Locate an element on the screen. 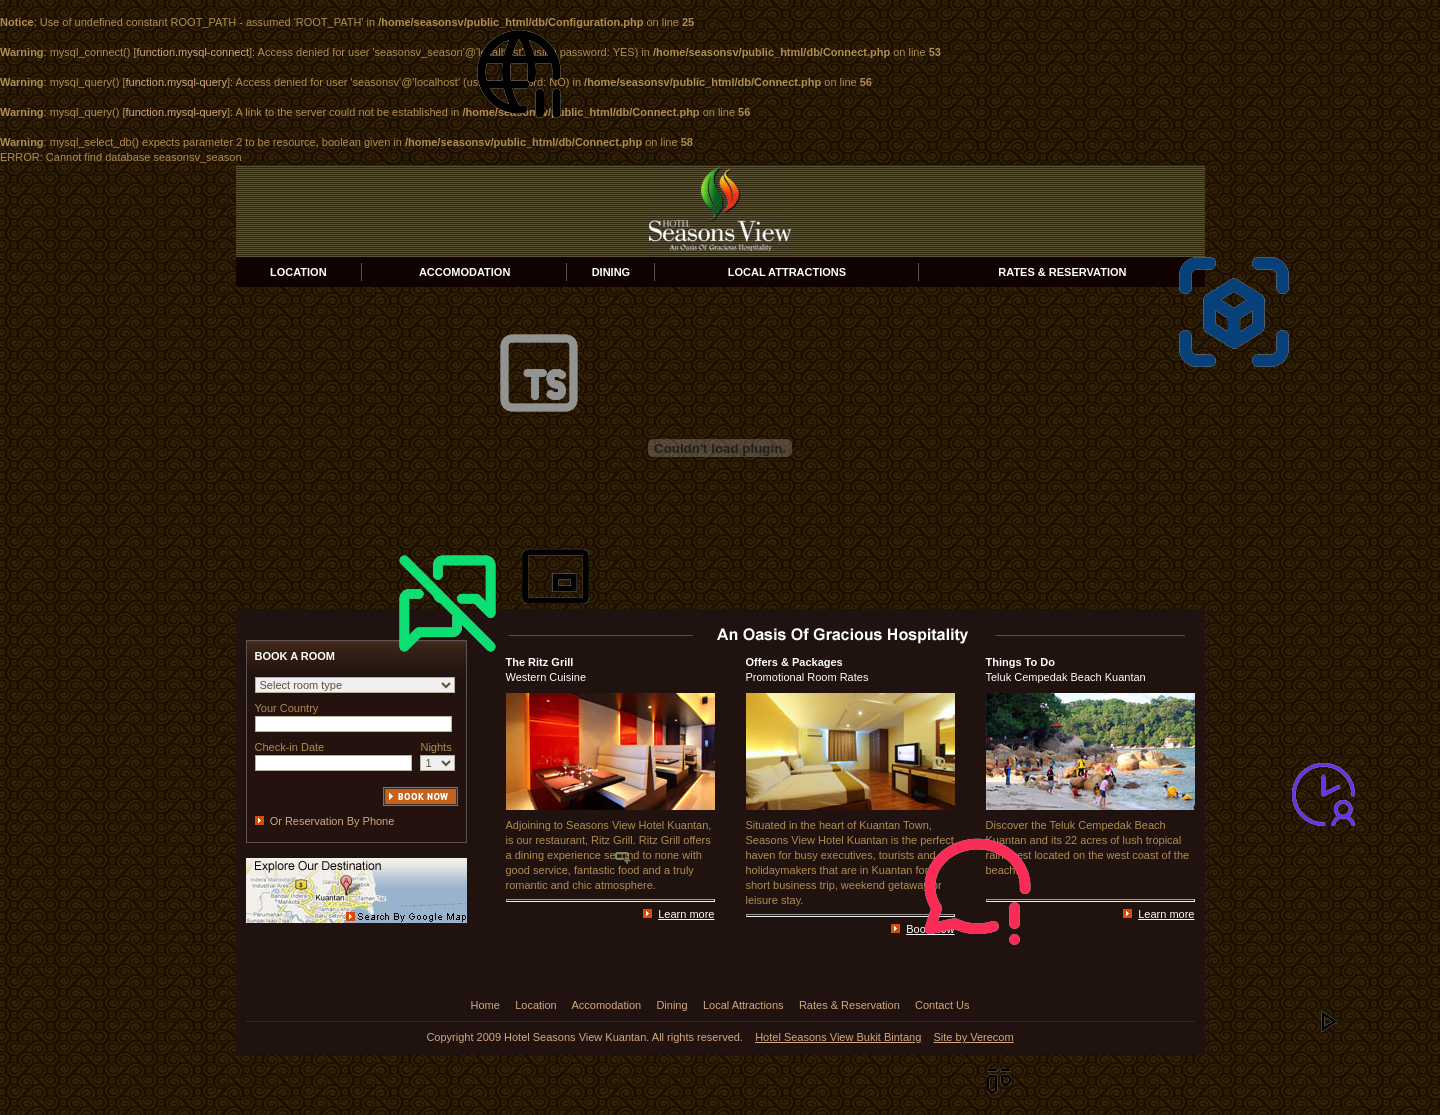 The width and height of the screenshot is (1440, 1115). open augmented reality mode is located at coordinates (1234, 312).